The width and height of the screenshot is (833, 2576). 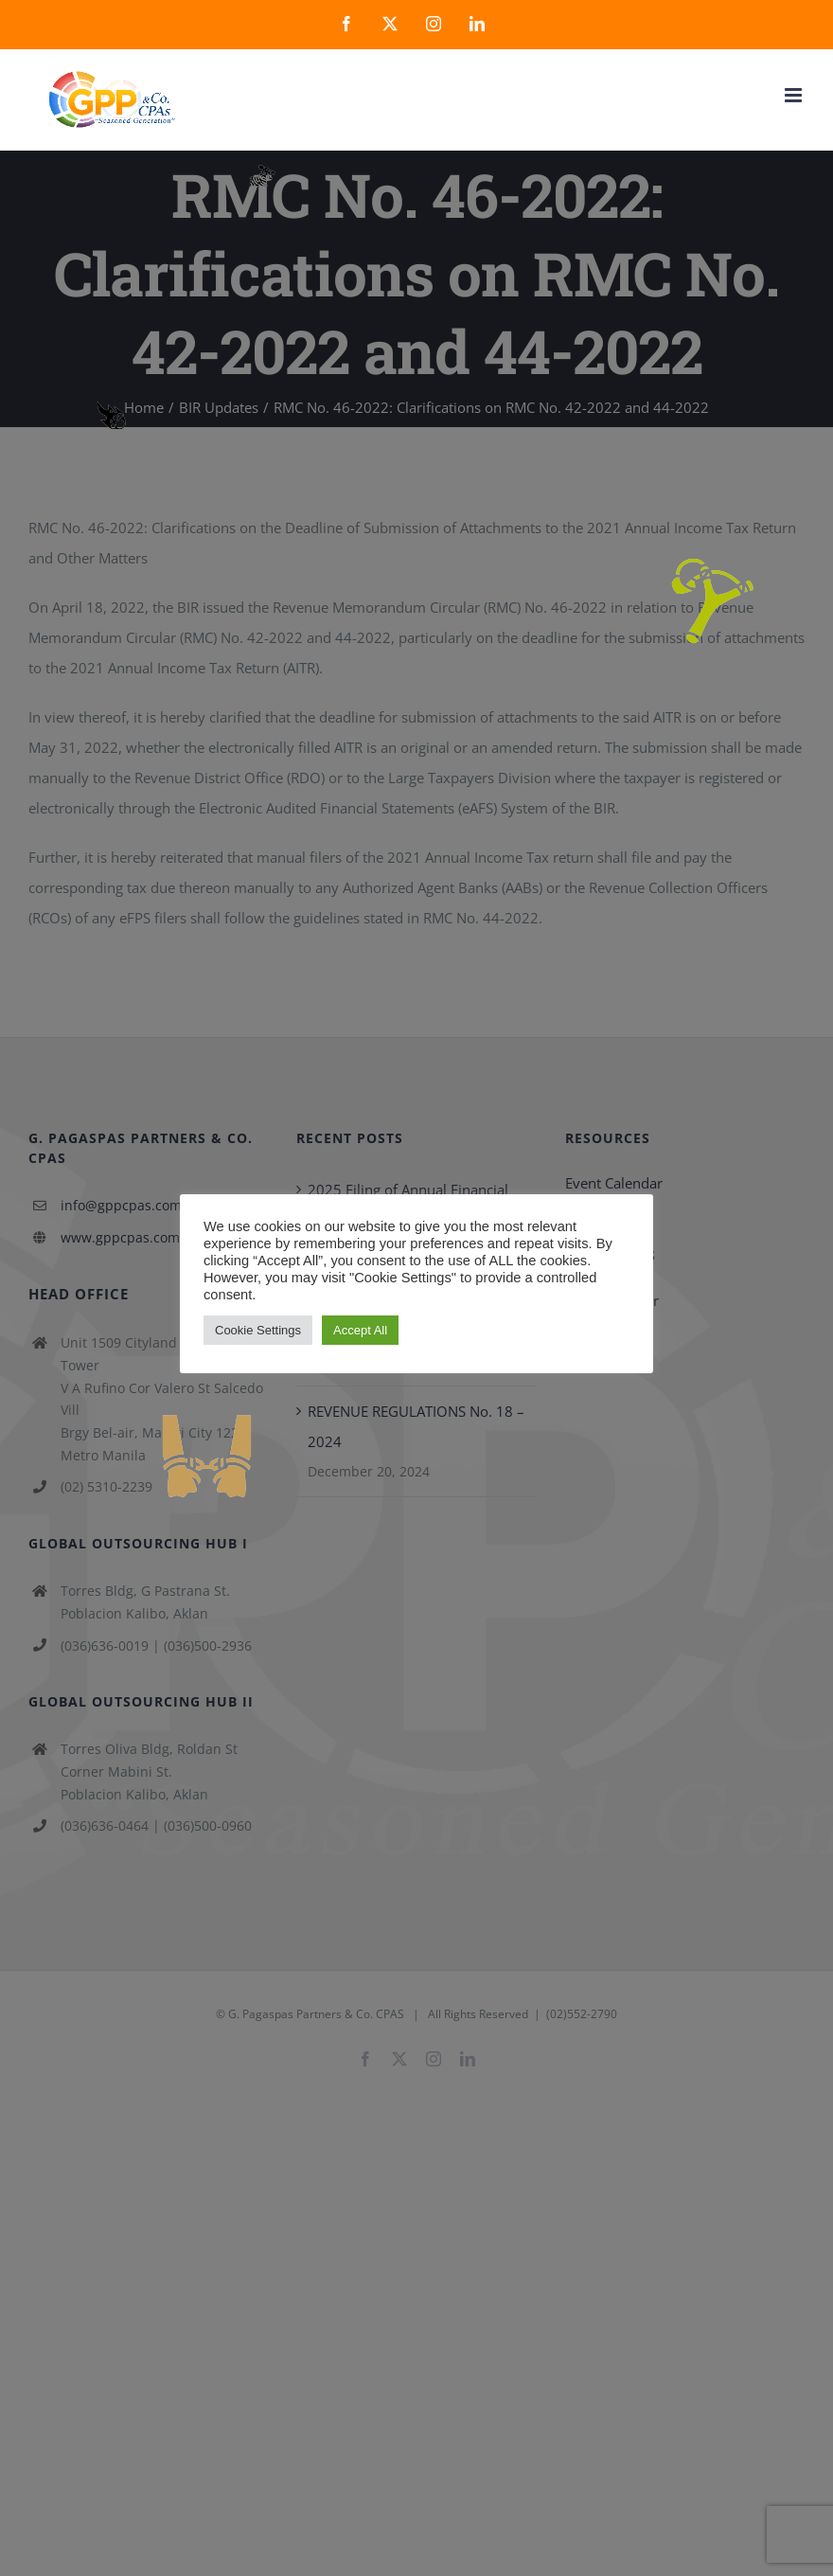 What do you see at coordinates (206, 1459) in the screenshot?
I see `indicates a restricted or locked account status` at bounding box center [206, 1459].